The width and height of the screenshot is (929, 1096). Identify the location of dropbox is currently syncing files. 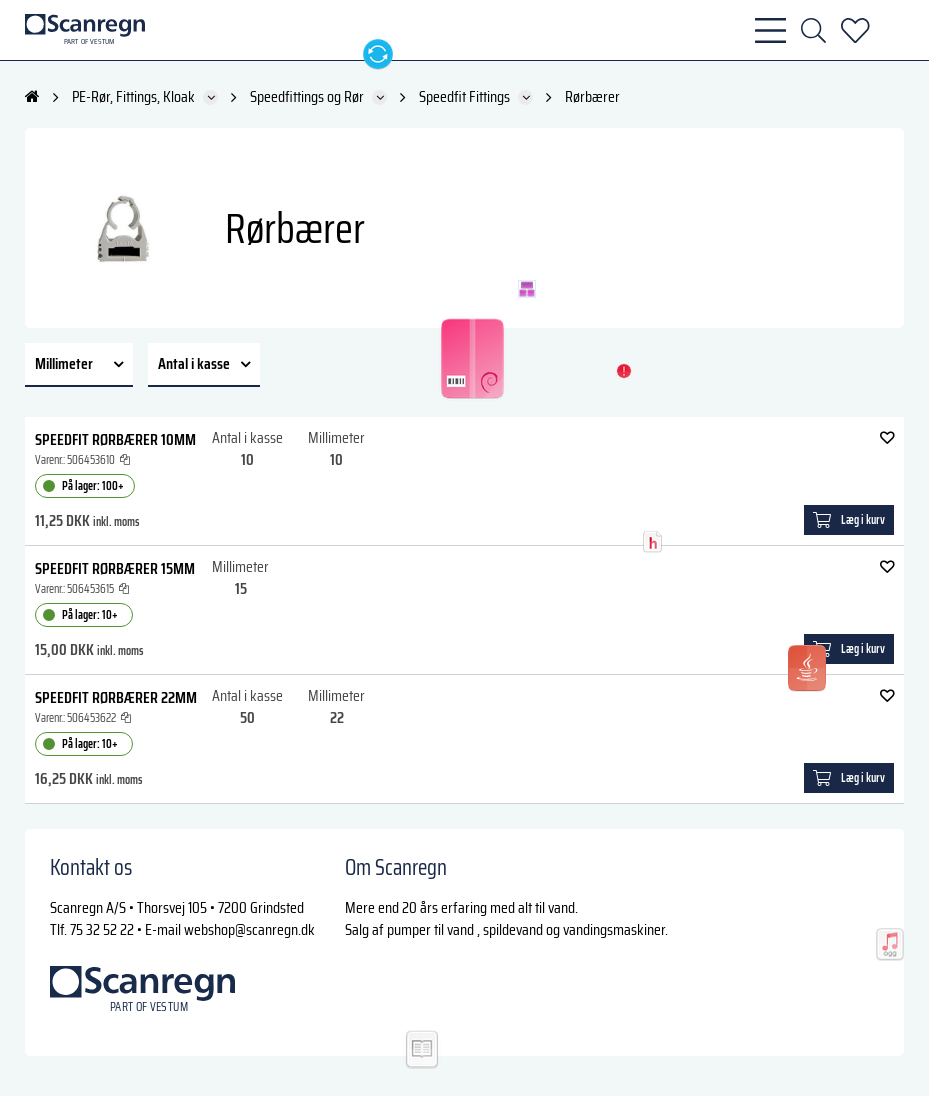
(378, 54).